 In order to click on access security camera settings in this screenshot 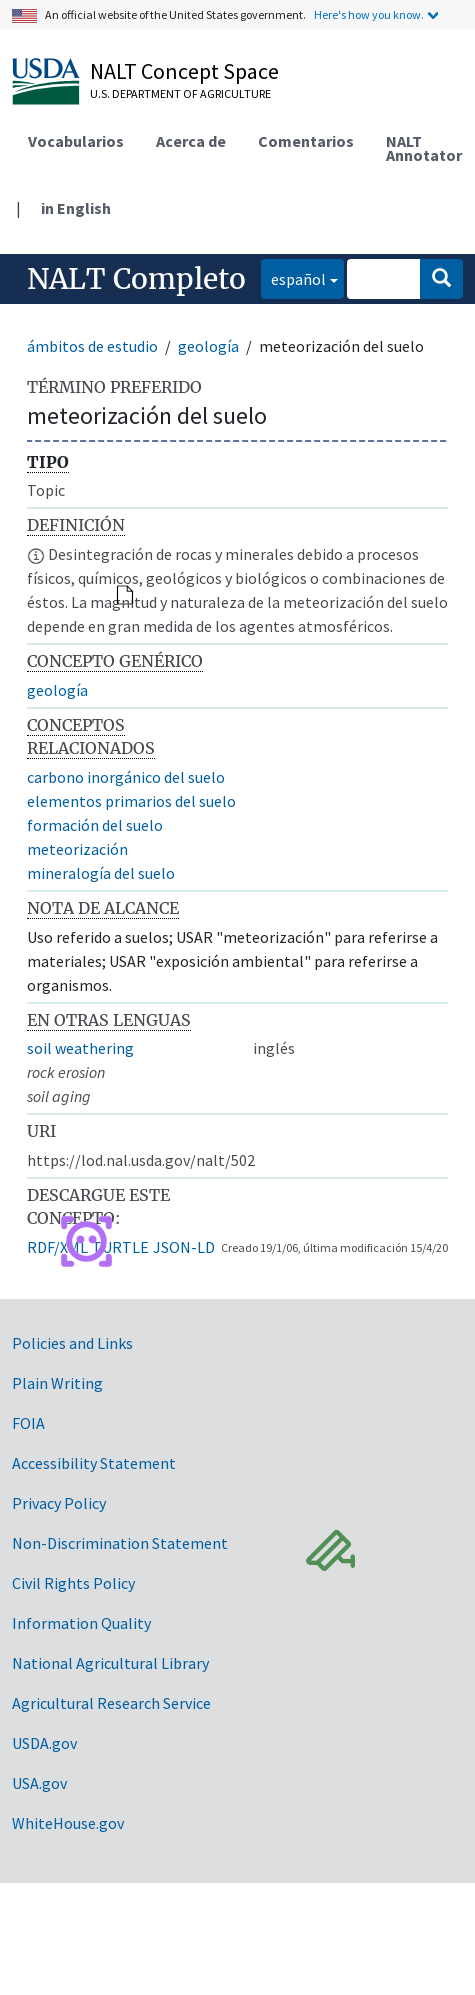, I will do `click(330, 1553)`.